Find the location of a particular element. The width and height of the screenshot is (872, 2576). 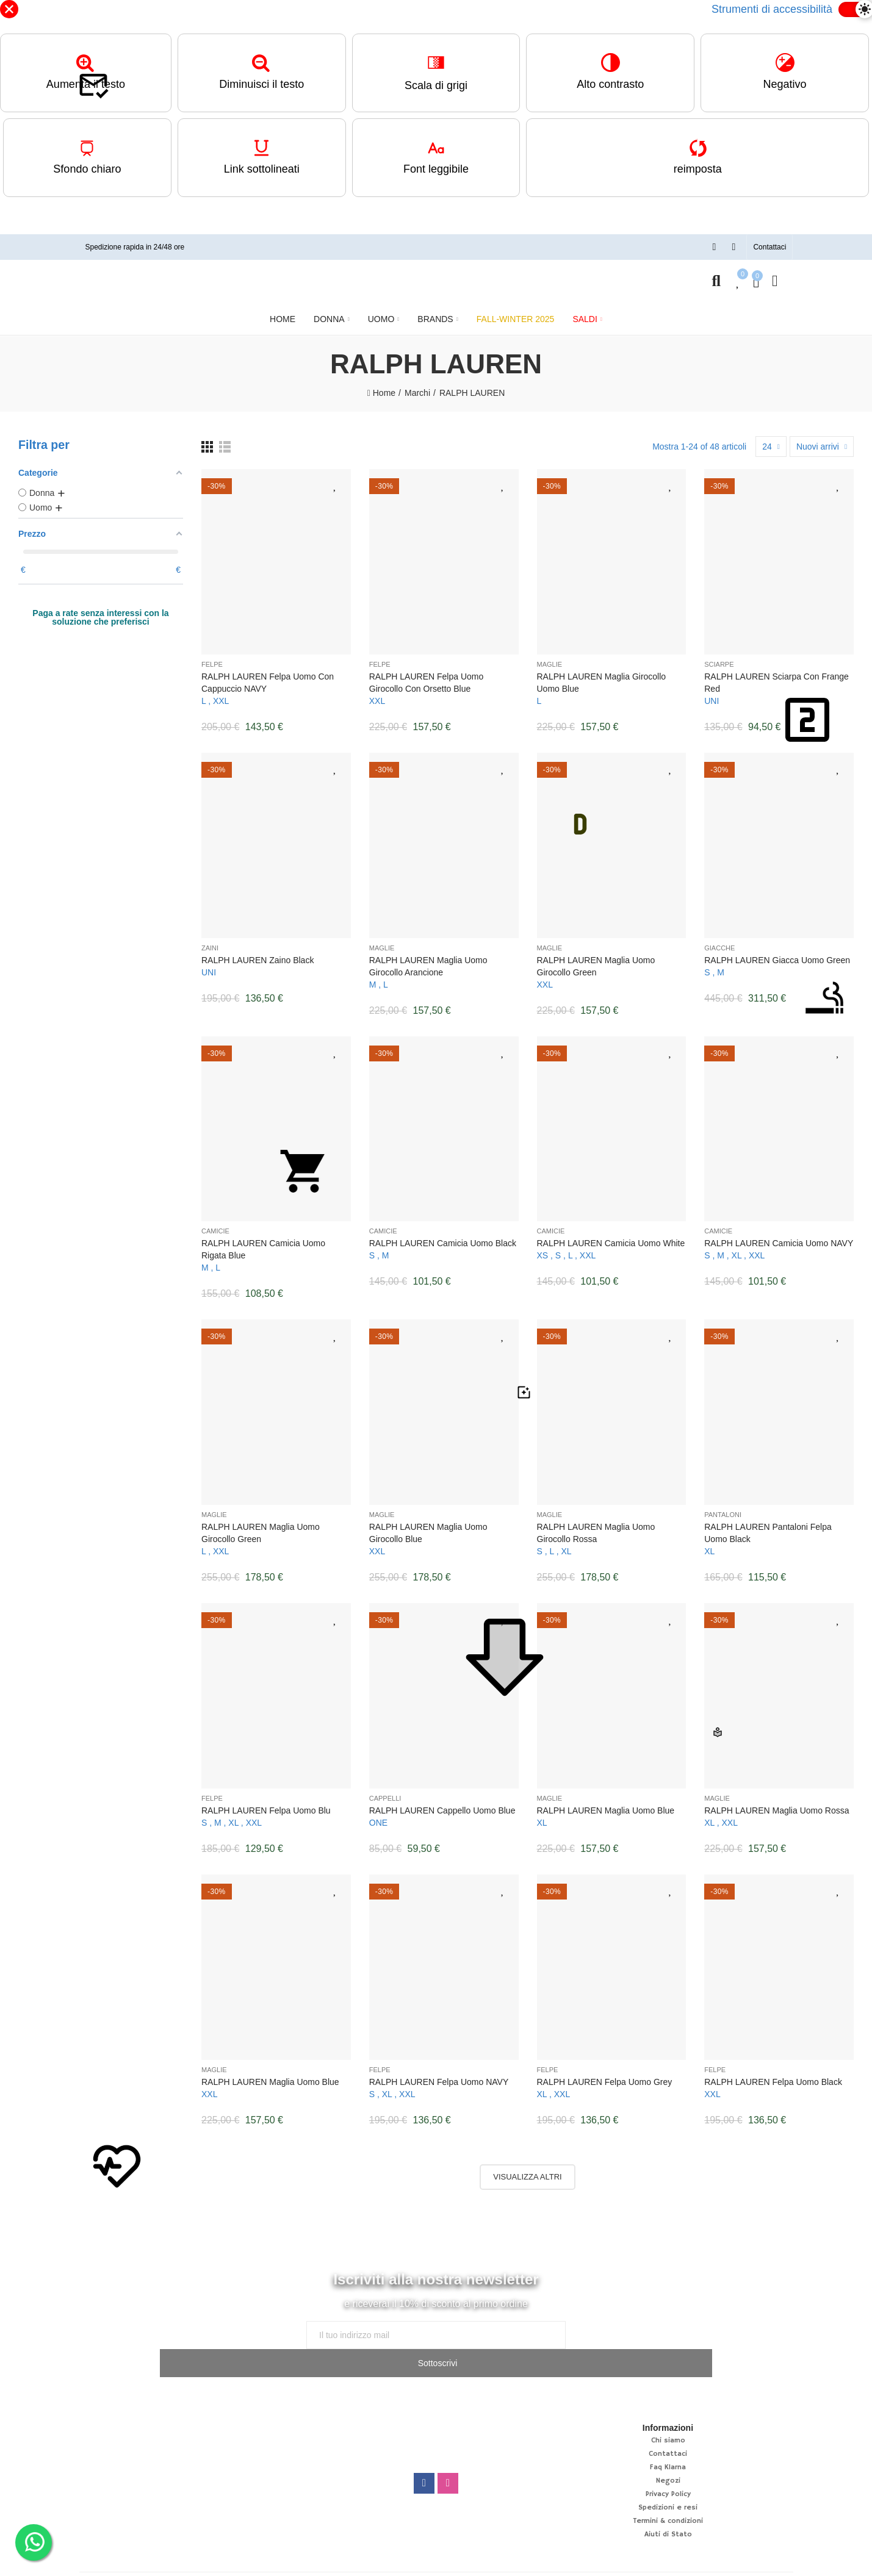

download file or content is located at coordinates (505, 1654).